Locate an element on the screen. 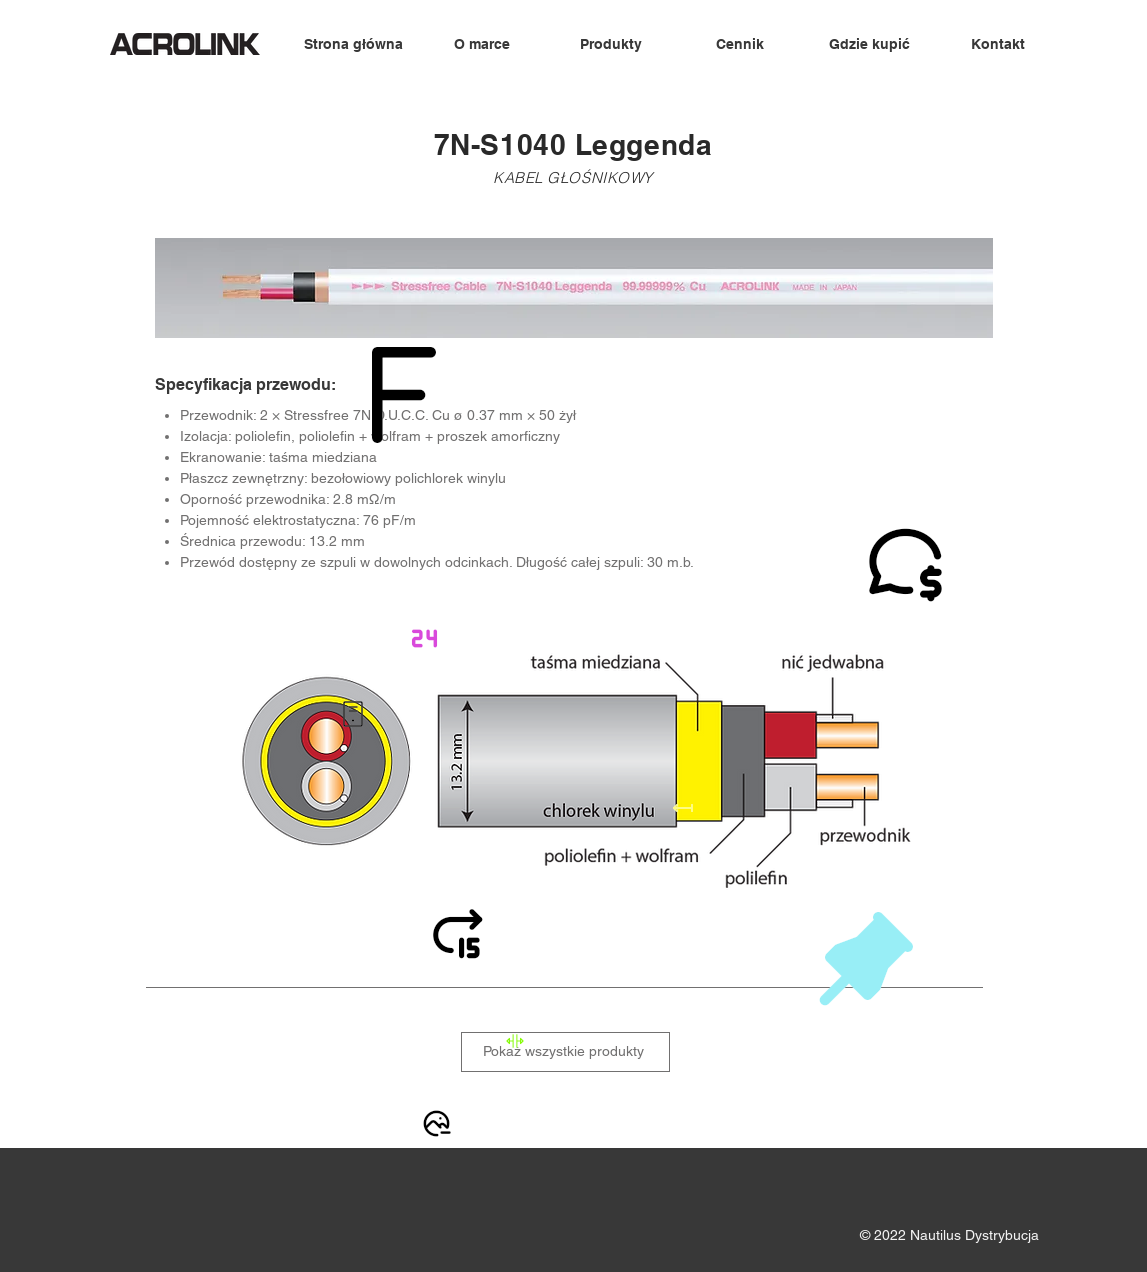 The image size is (1147, 1272). split view horizontally is located at coordinates (515, 1041).